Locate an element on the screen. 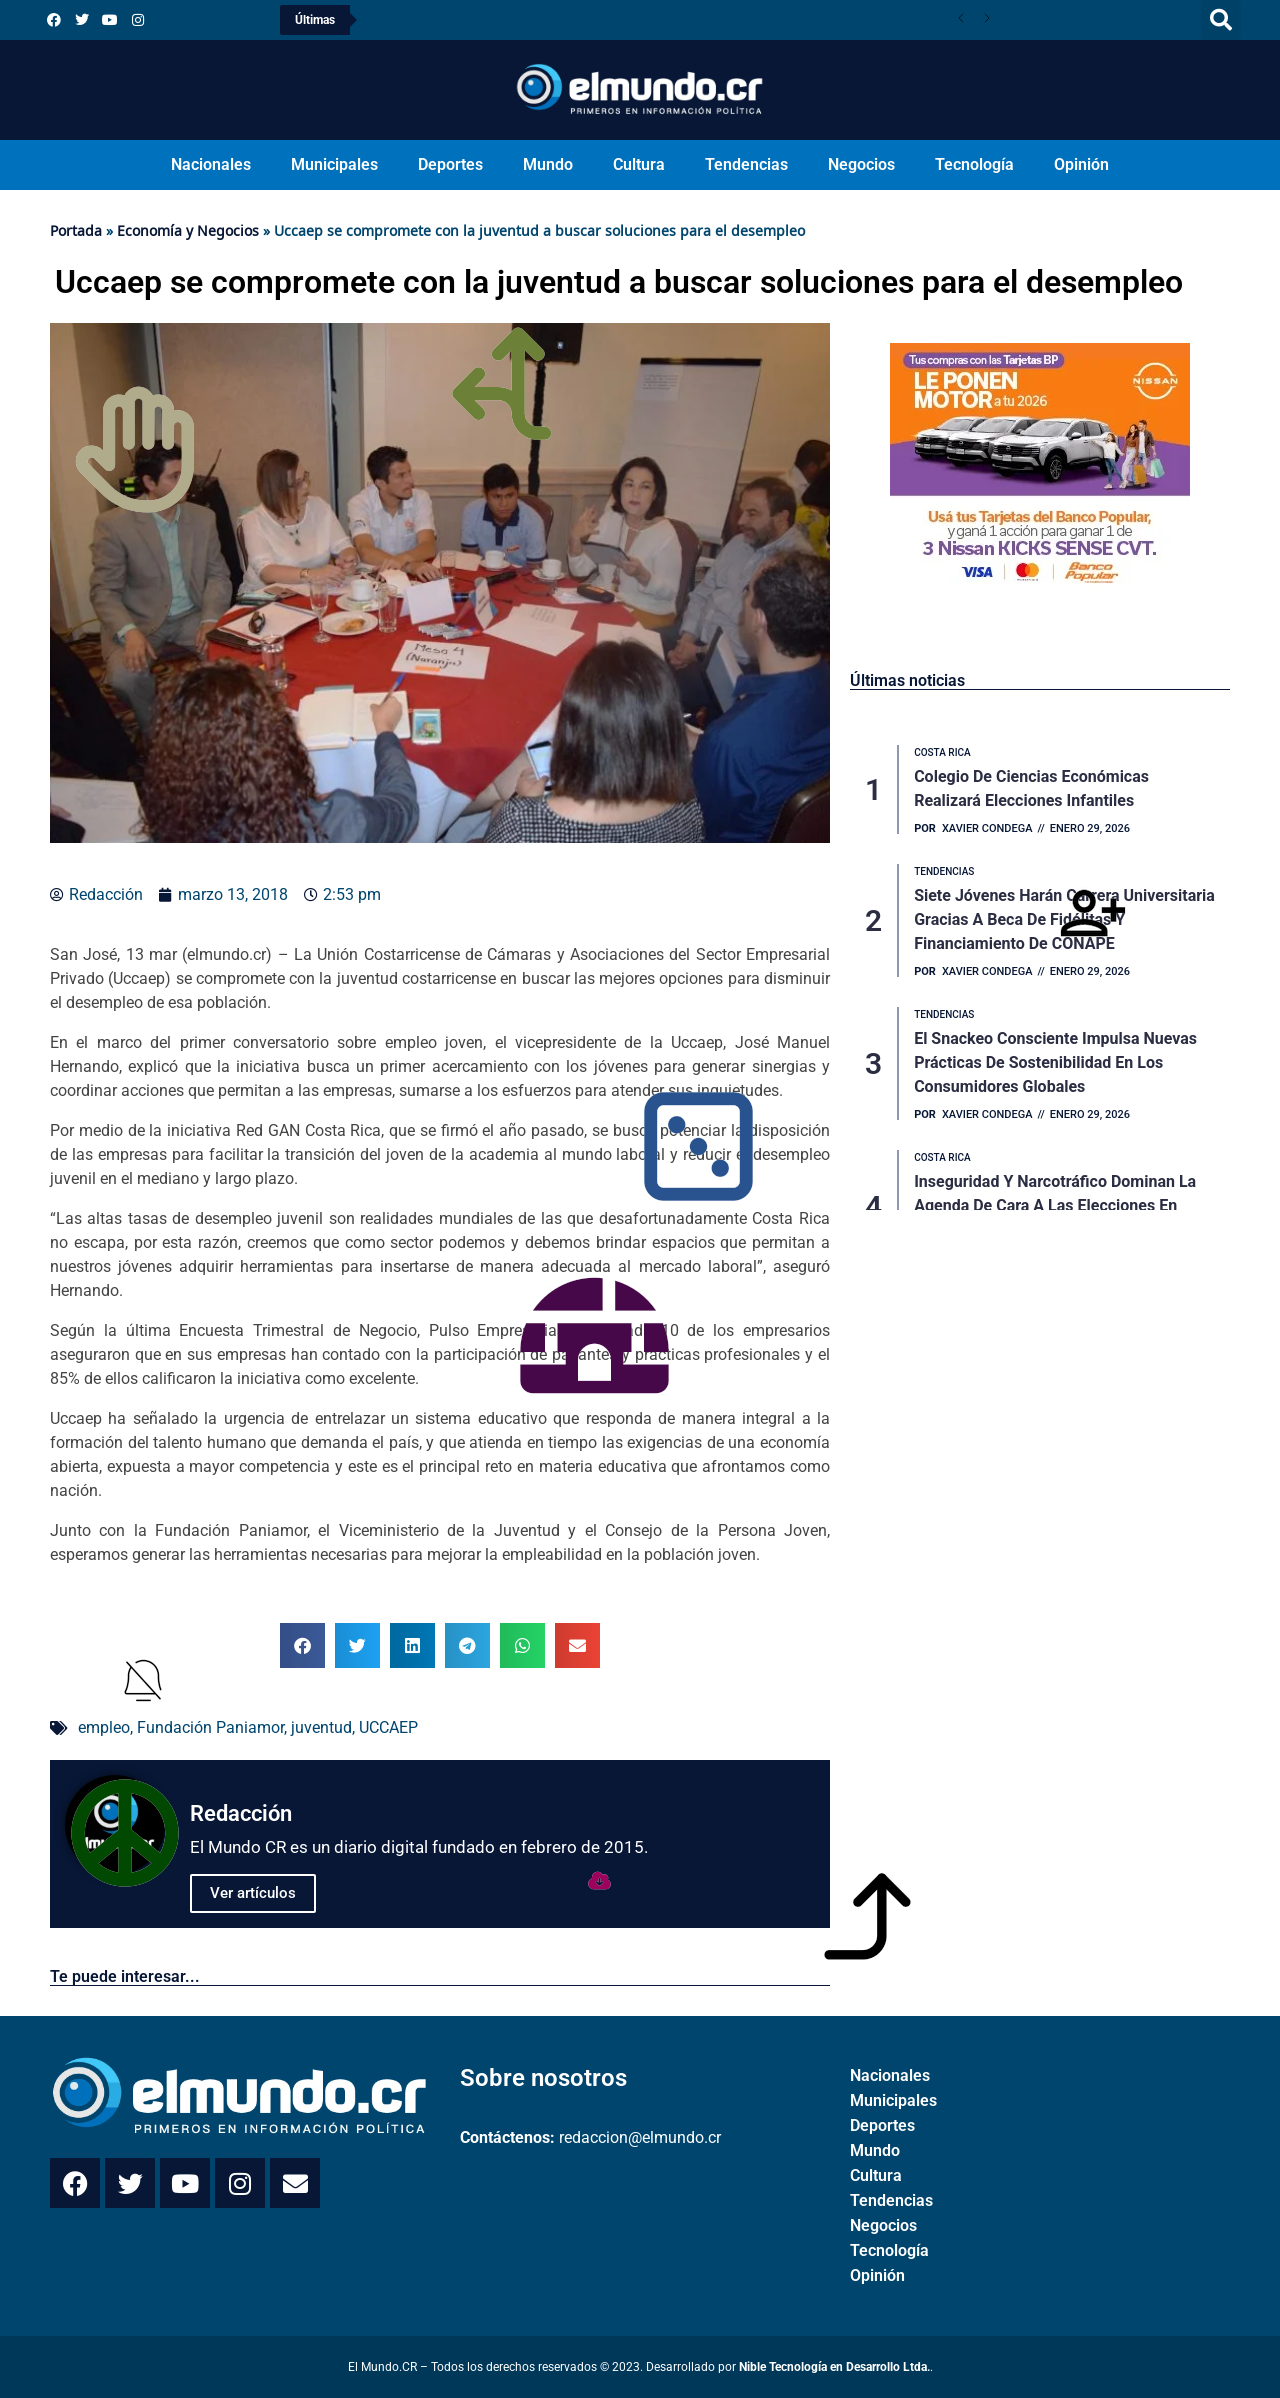 The height and width of the screenshot is (2398, 1280). navigate forward and up in a directory is located at coordinates (867, 1916).